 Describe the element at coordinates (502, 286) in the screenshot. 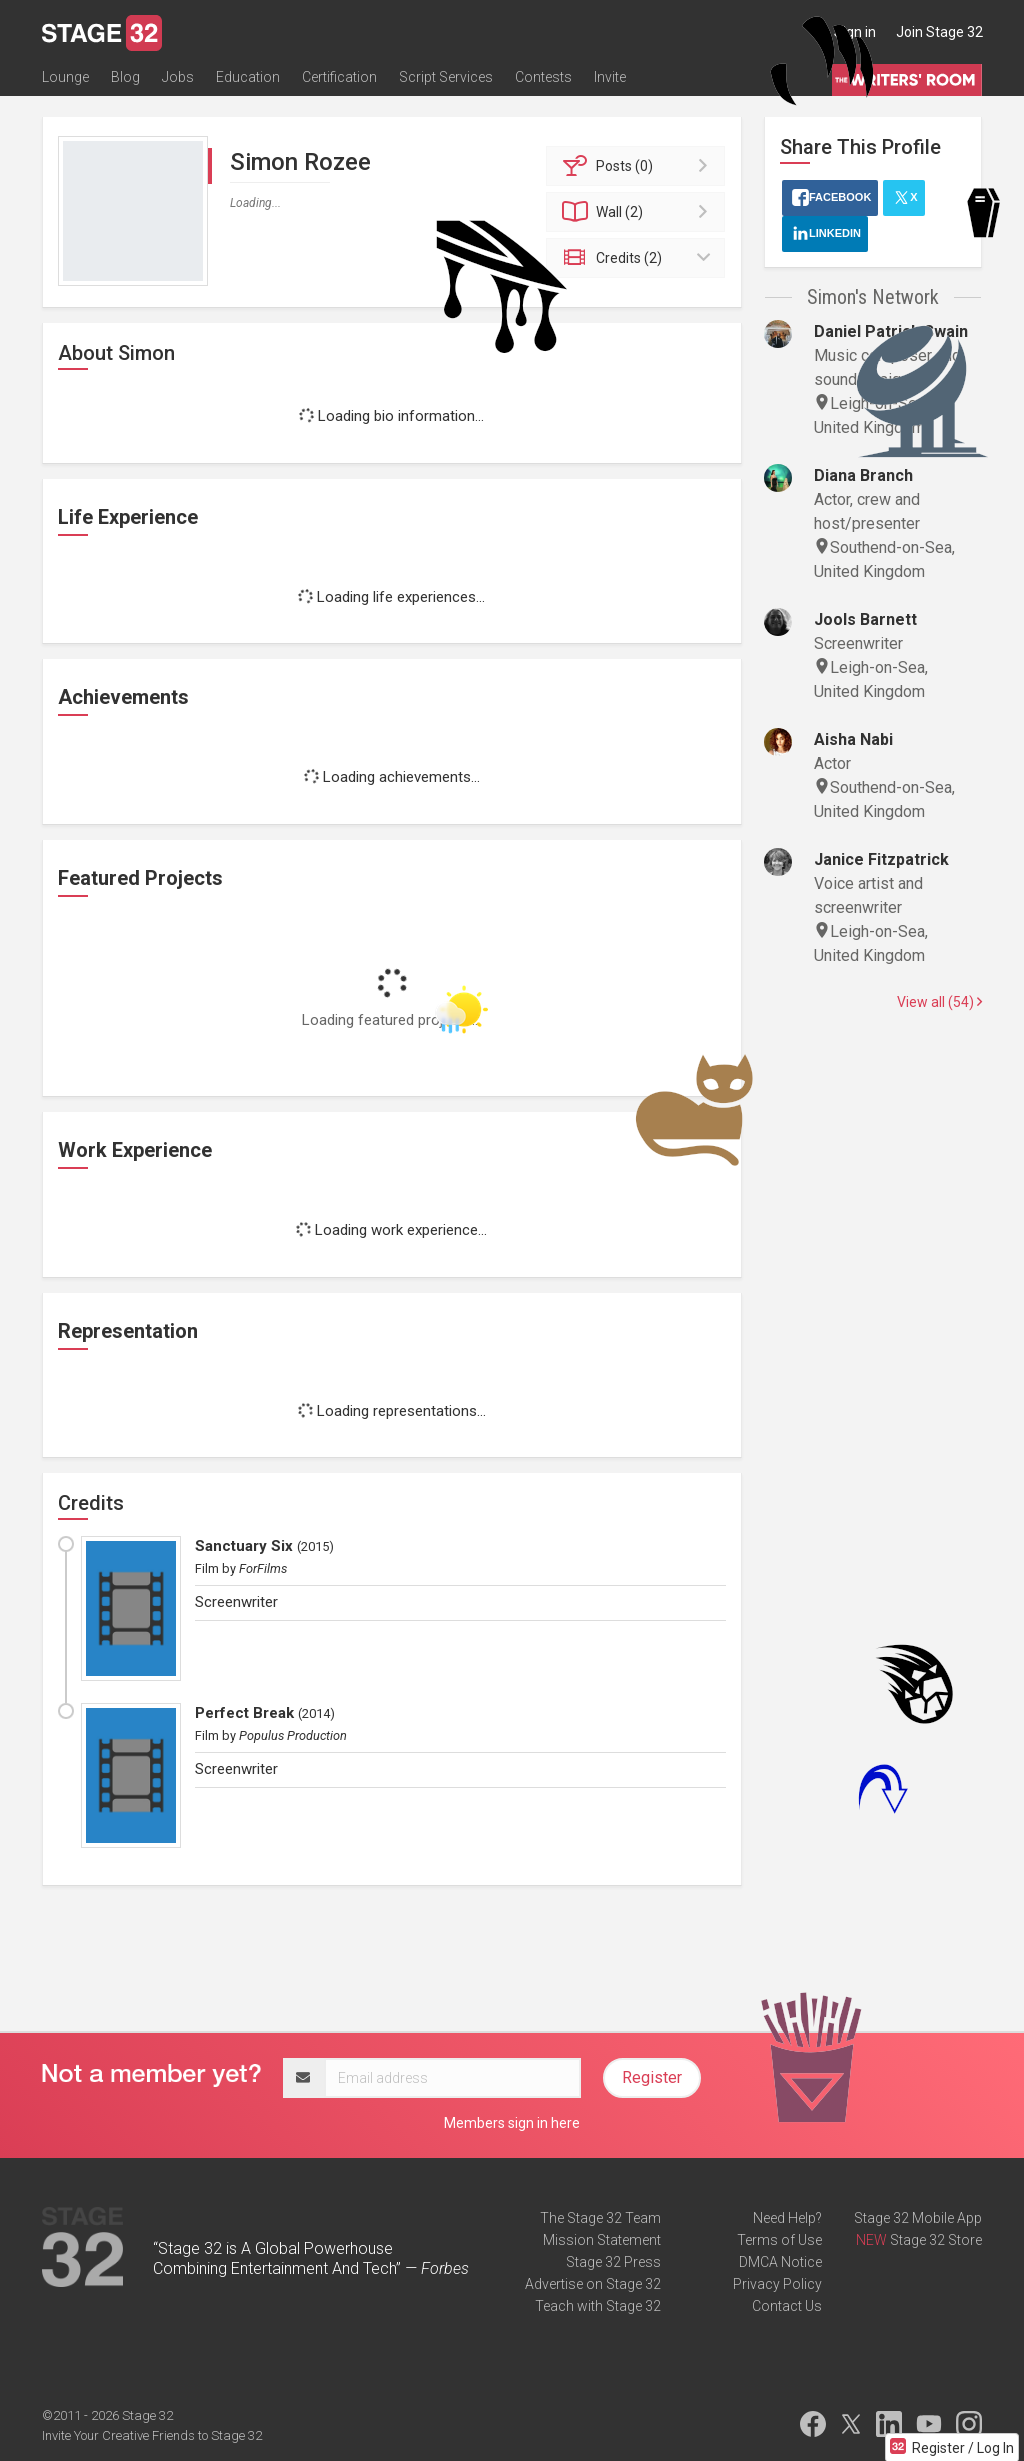

I see `indicates a critical hit or bleeding effect` at that location.